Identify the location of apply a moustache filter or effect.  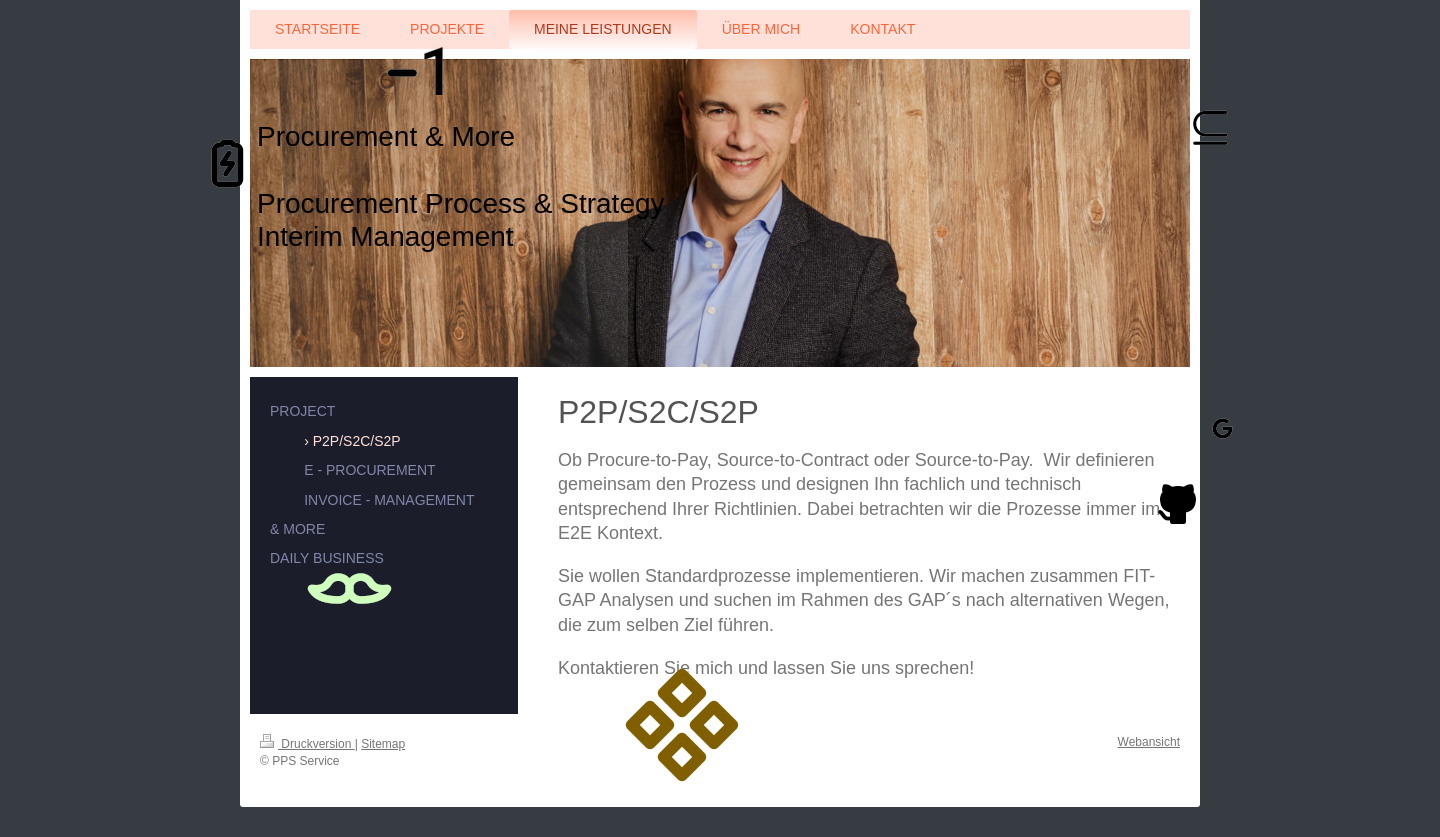
(349, 588).